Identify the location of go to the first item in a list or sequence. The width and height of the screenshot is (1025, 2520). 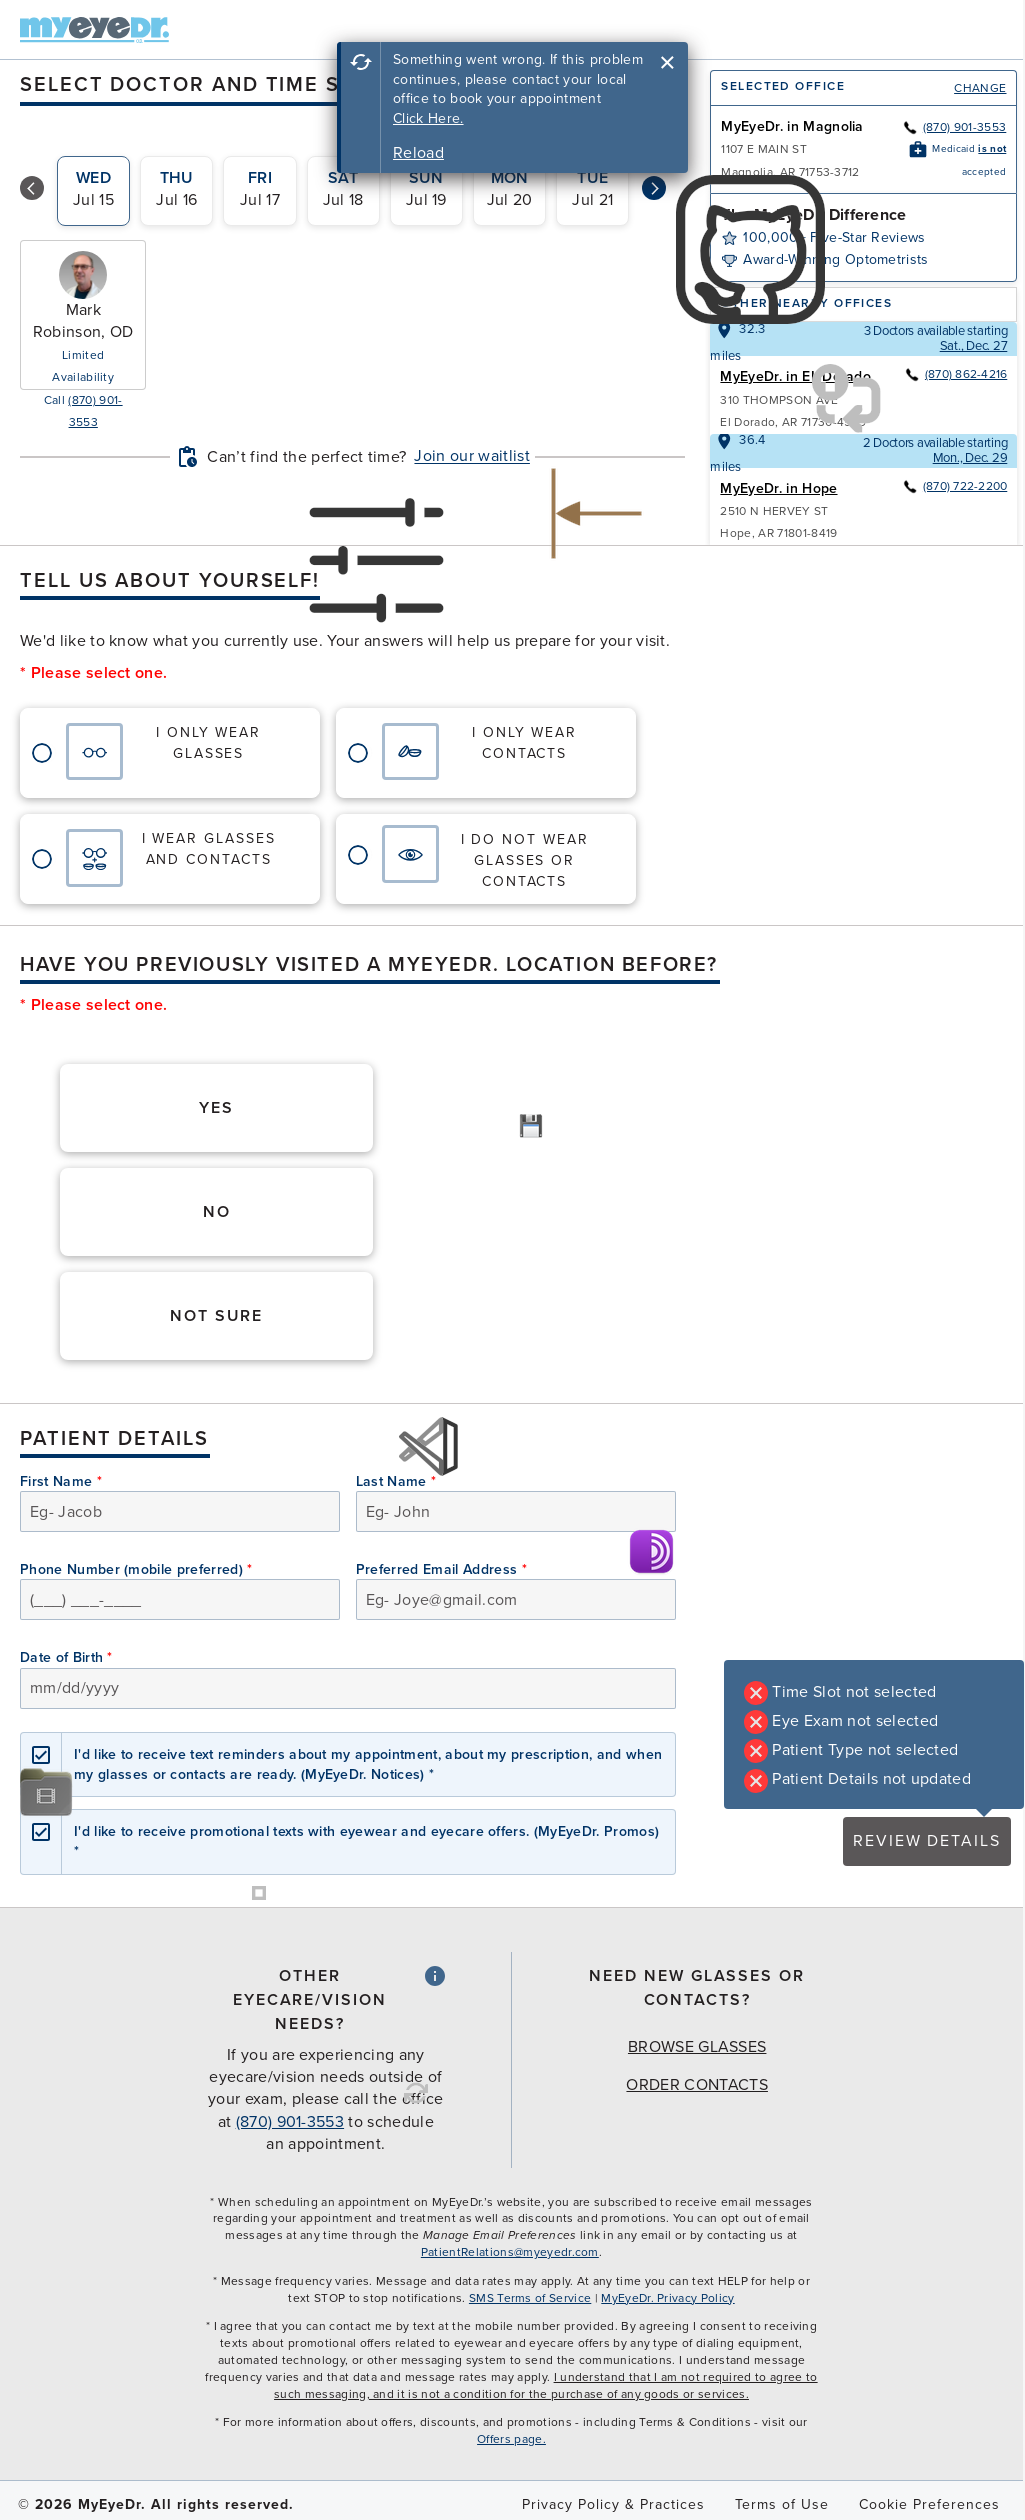
(596, 513).